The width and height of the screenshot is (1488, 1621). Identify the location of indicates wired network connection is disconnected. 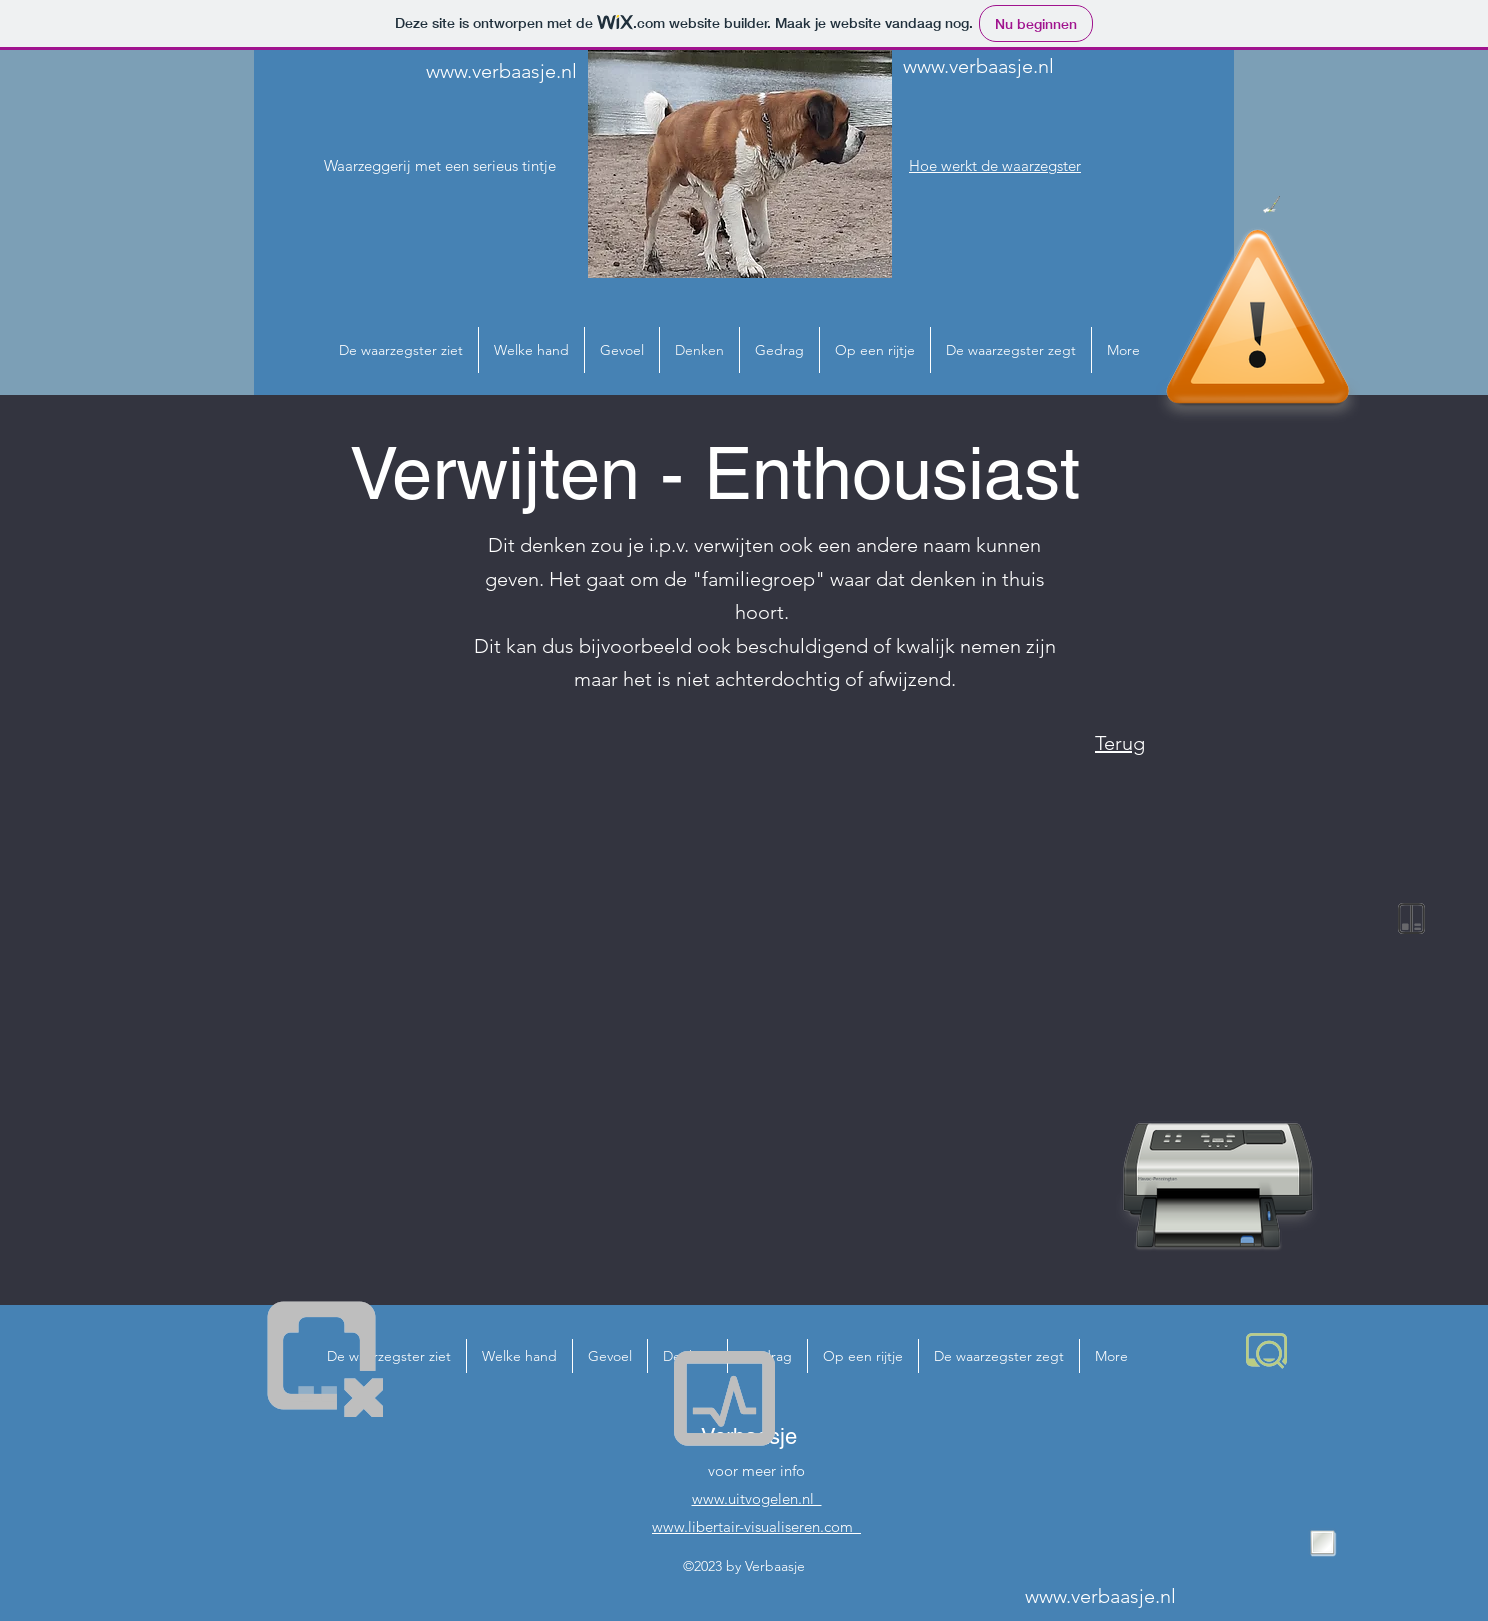
(321, 1355).